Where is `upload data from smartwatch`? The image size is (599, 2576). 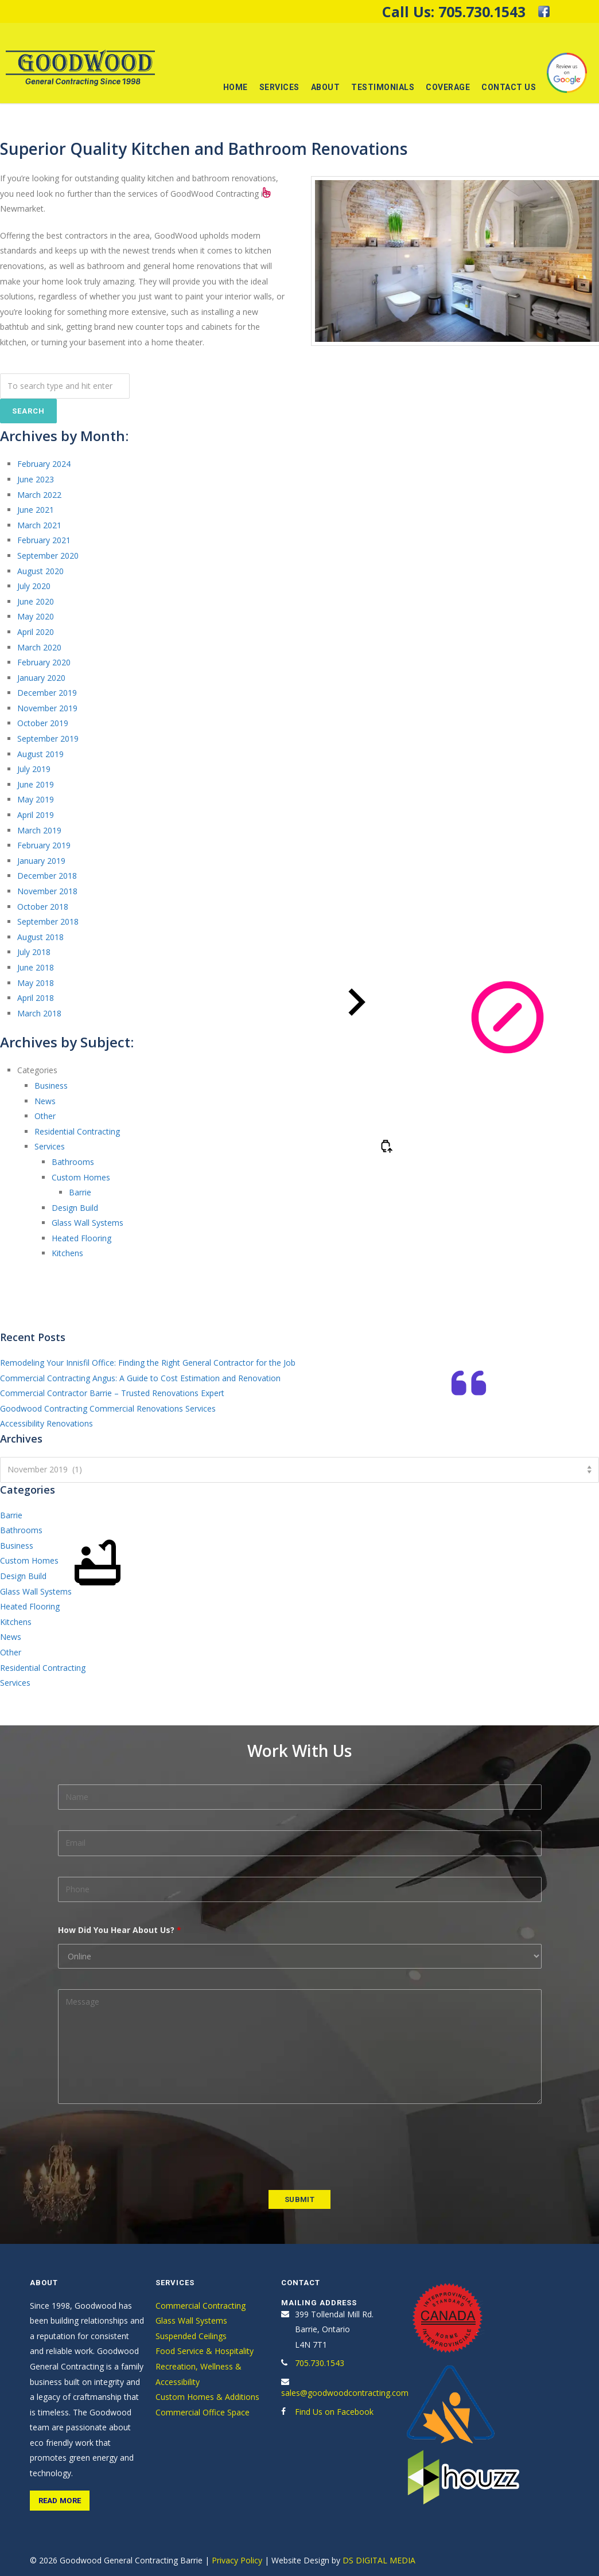
upload data from smartwatch is located at coordinates (386, 1146).